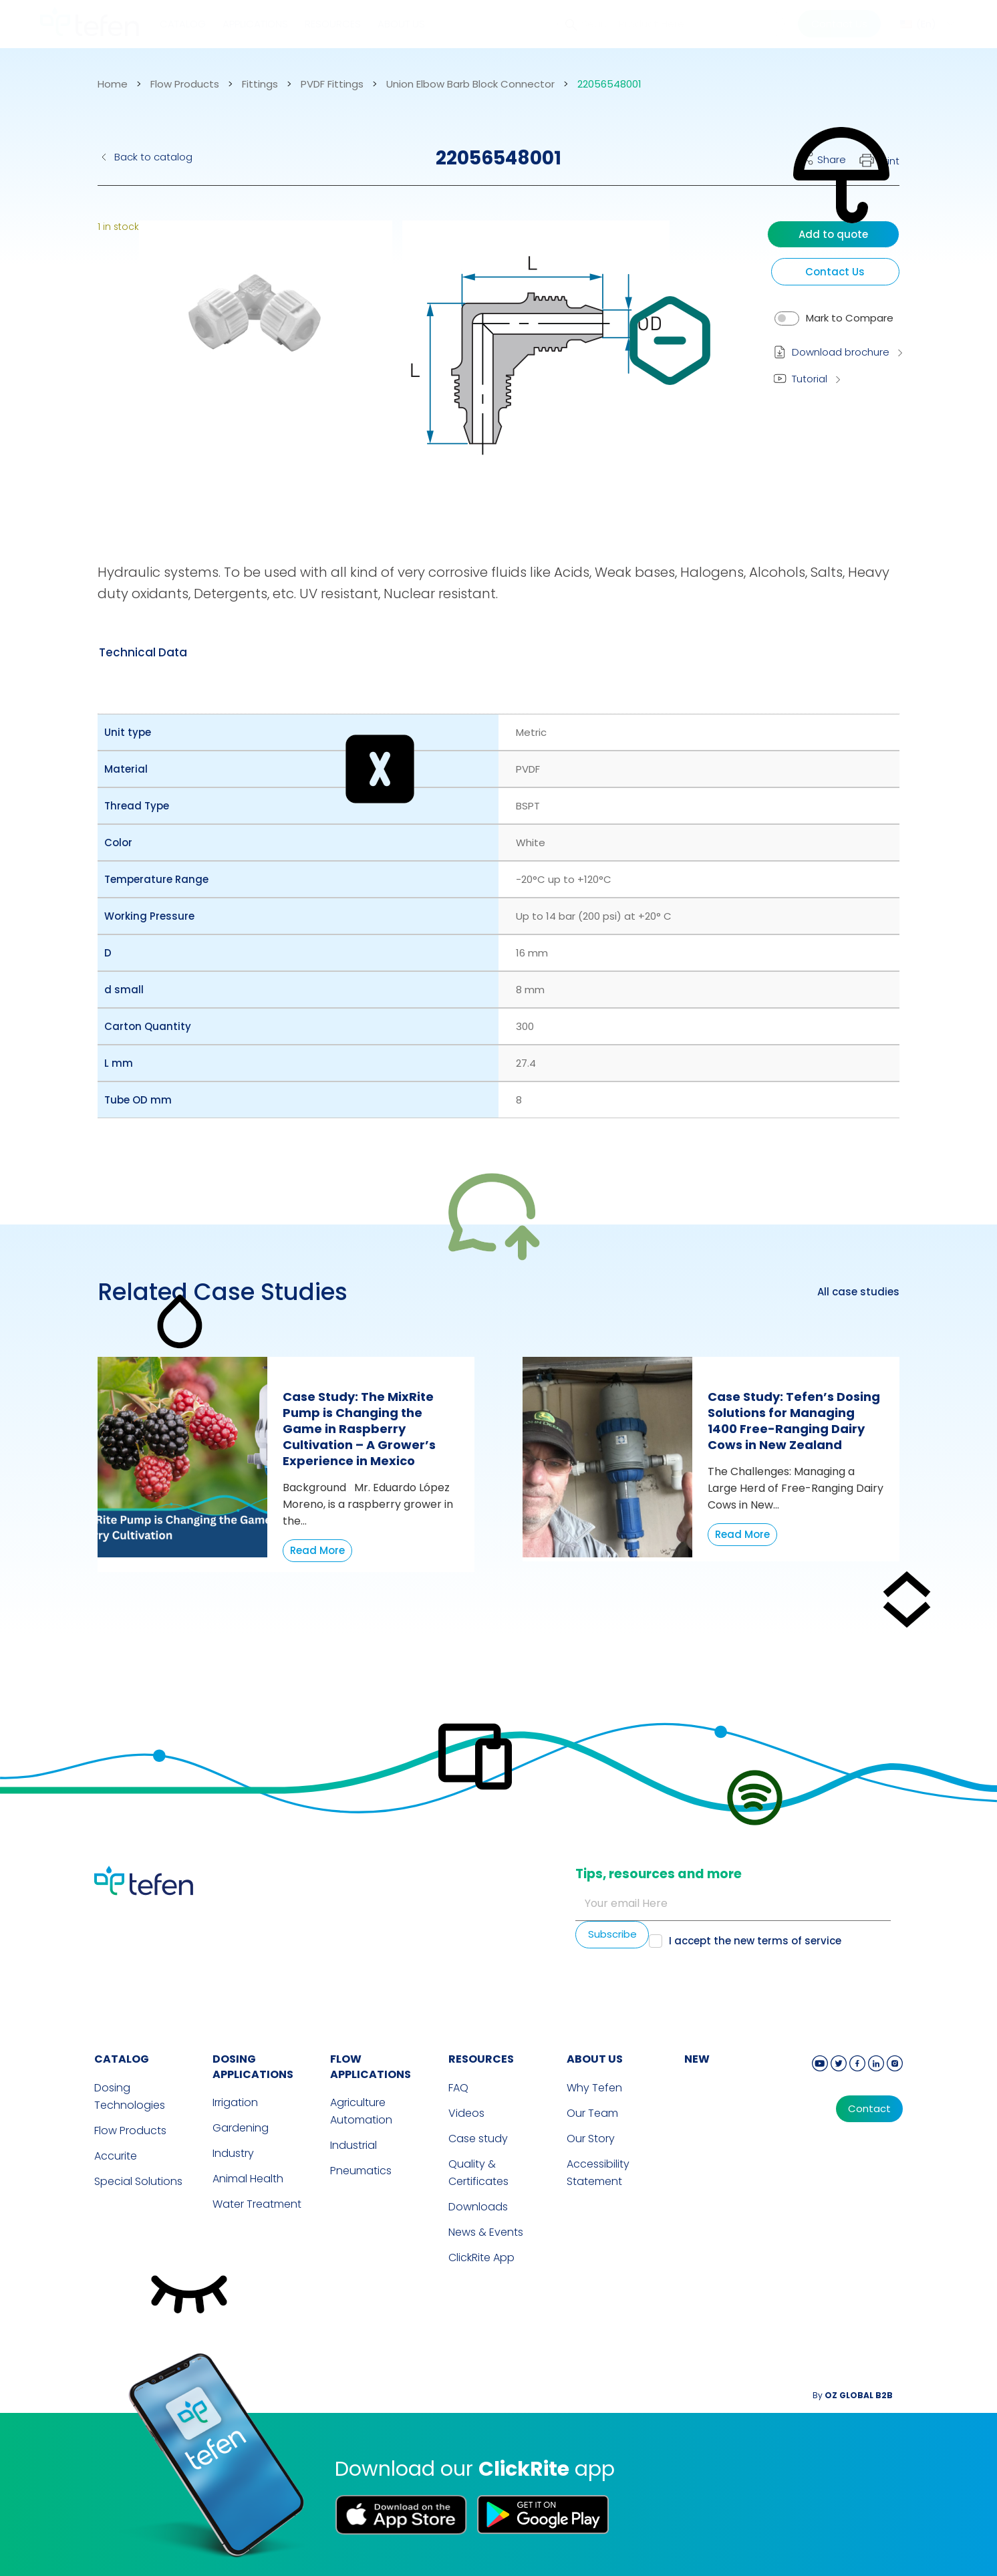 The image size is (997, 2576). I want to click on view weather protection or rain forecast, so click(841, 175).